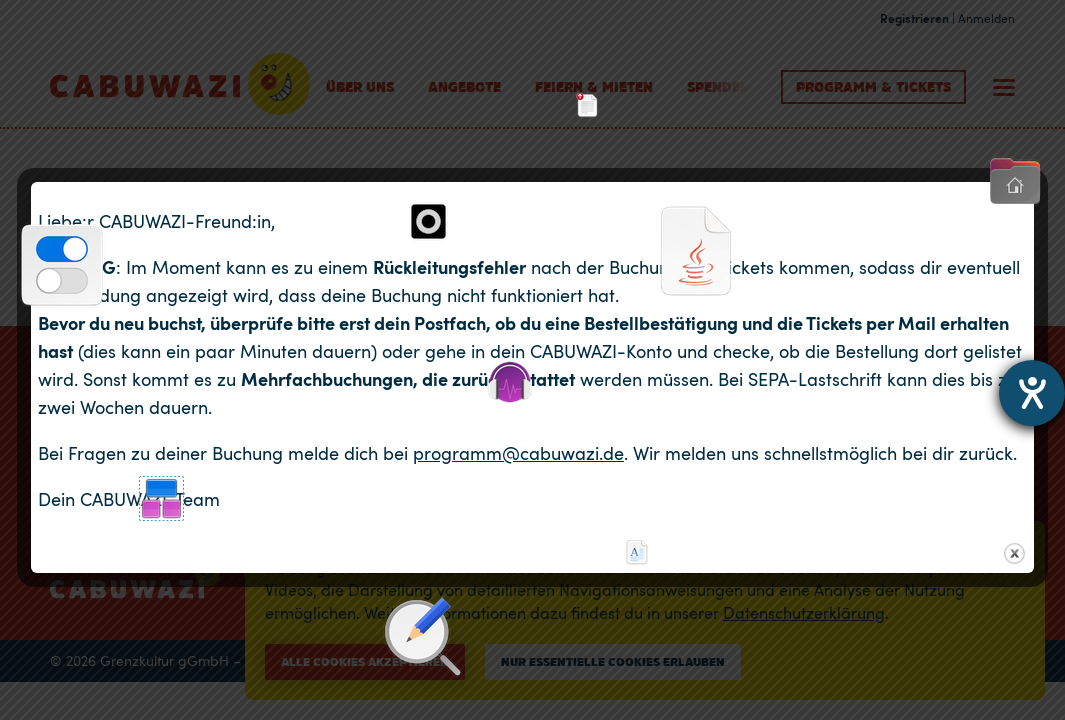 The width and height of the screenshot is (1065, 720). What do you see at coordinates (510, 382) in the screenshot?
I see `audio output device connected` at bounding box center [510, 382].